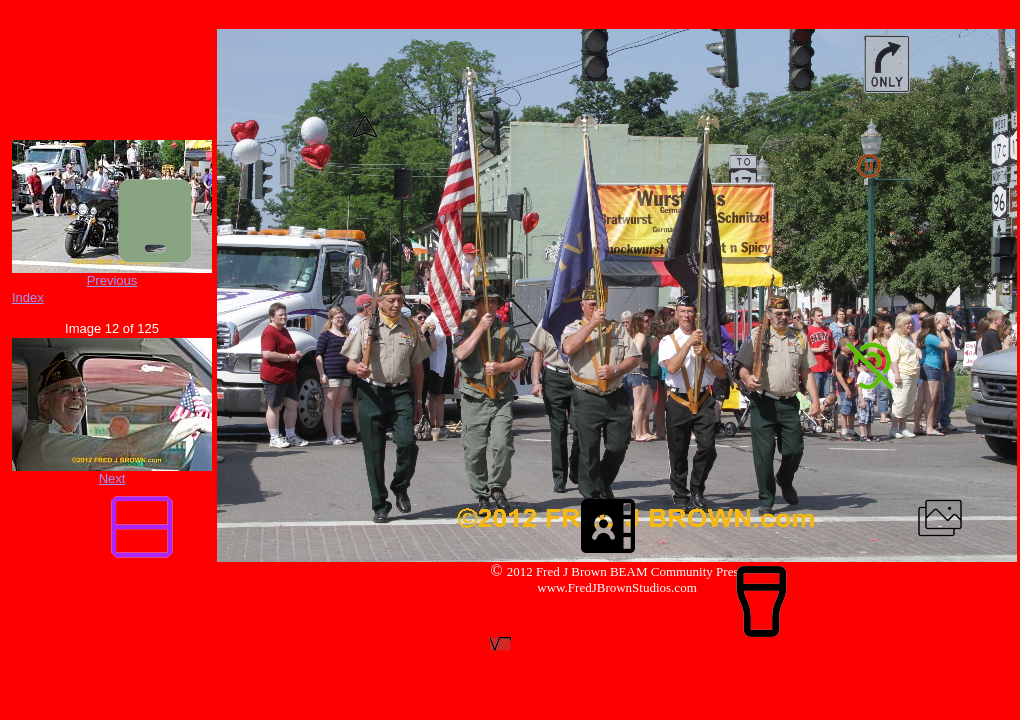 The image size is (1020, 720). Describe the element at coordinates (499, 642) in the screenshot. I see `calculate square root` at that location.